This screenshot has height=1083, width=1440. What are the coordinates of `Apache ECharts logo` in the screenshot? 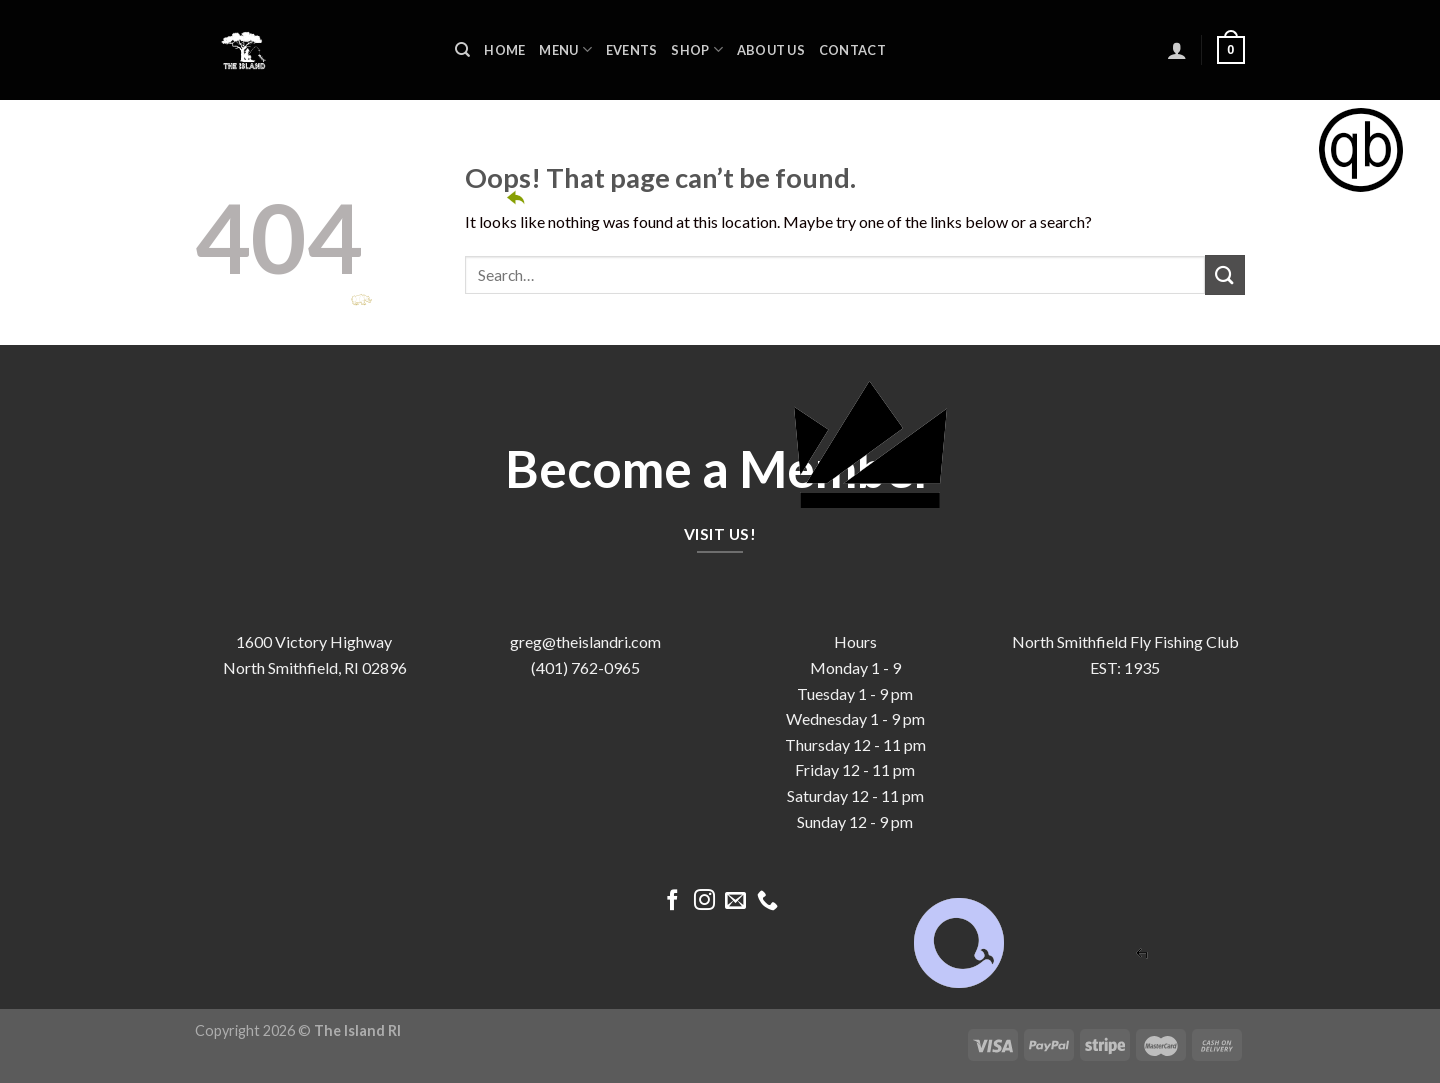 It's located at (959, 943).